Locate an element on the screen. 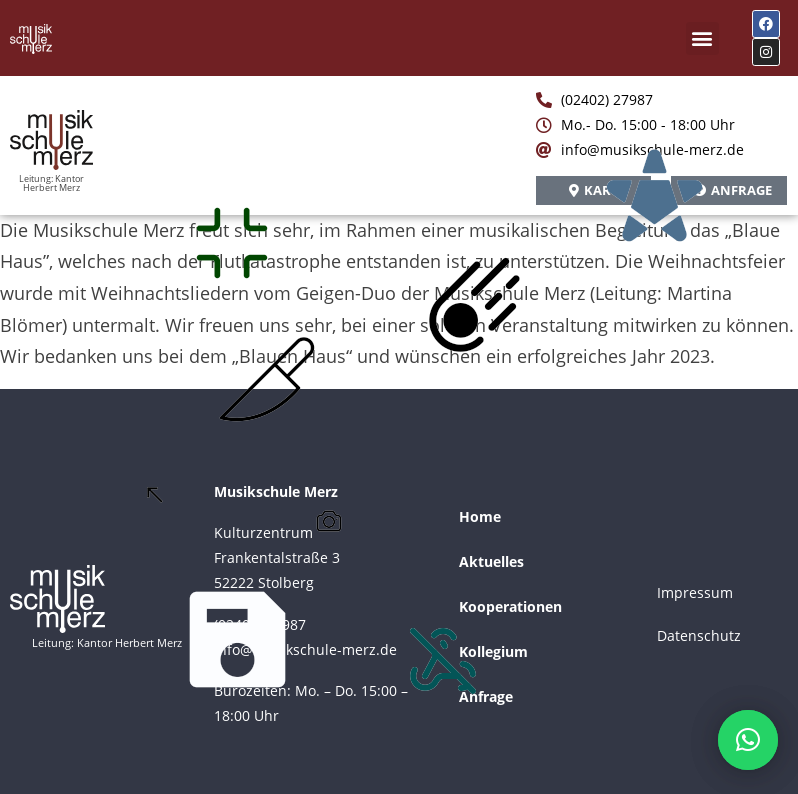  navigate to the northwest direction is located at coordinates (154, 494).